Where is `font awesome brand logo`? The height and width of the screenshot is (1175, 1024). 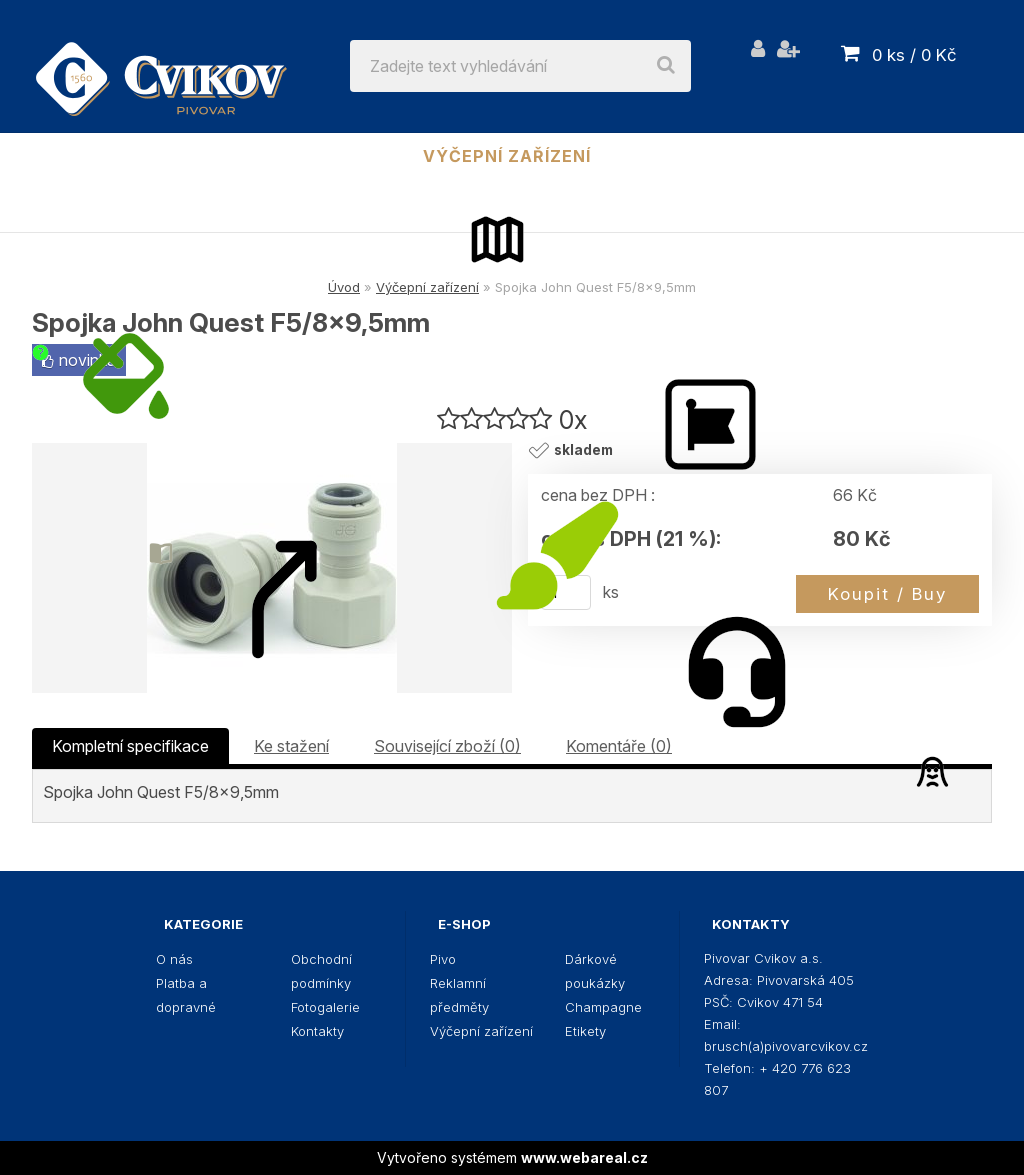
font awesome brand logo is located at coordinates (710, 424).